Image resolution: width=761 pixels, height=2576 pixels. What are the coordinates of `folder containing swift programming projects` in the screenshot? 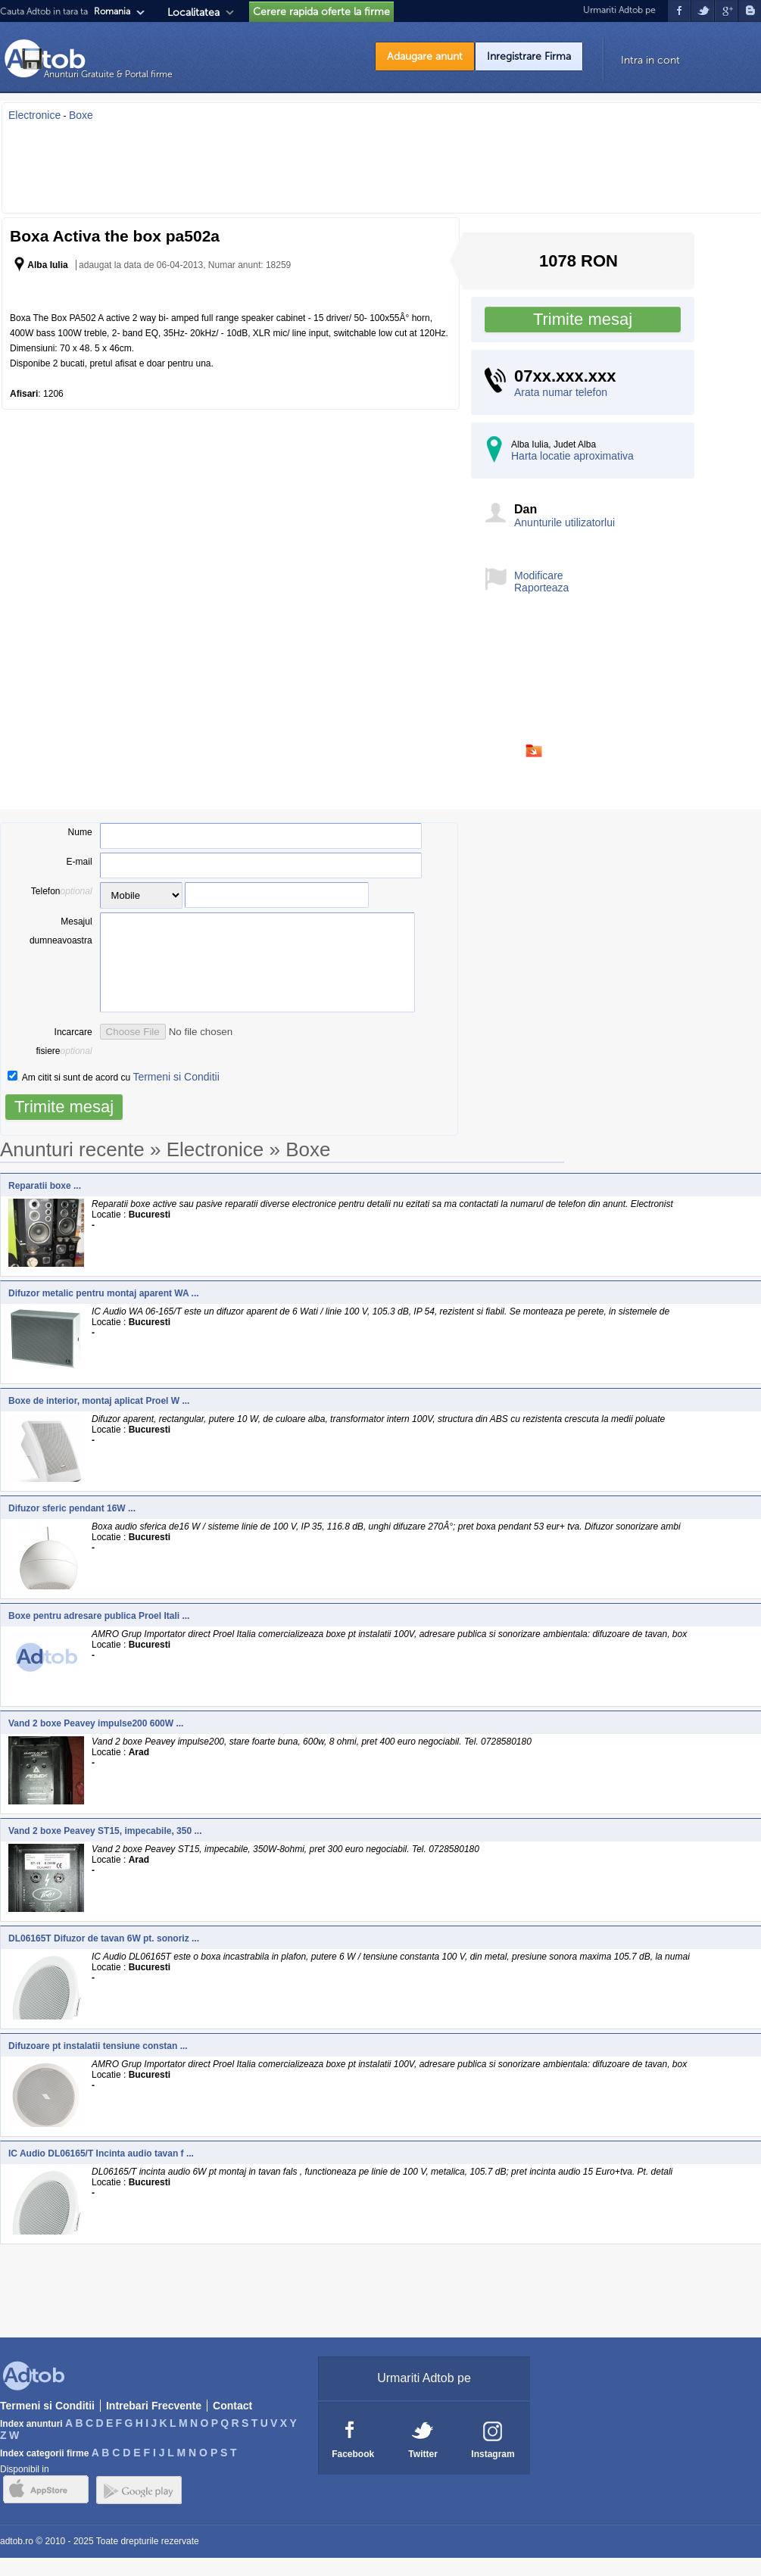 It's located at (534, 751).